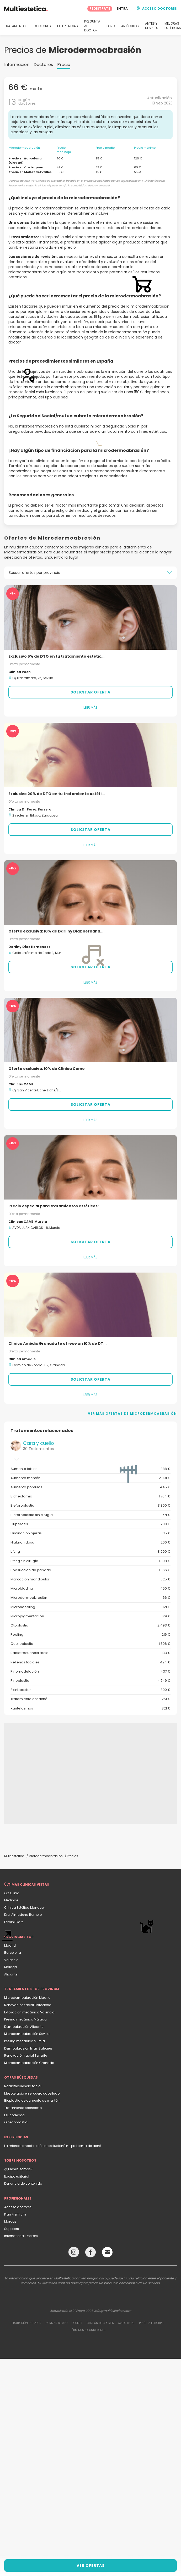 The width and height of the screenshot is (181, 2576). Describe the element at coordinates (7, 1935) in the screenshot. I see `open link in new window` at that location.